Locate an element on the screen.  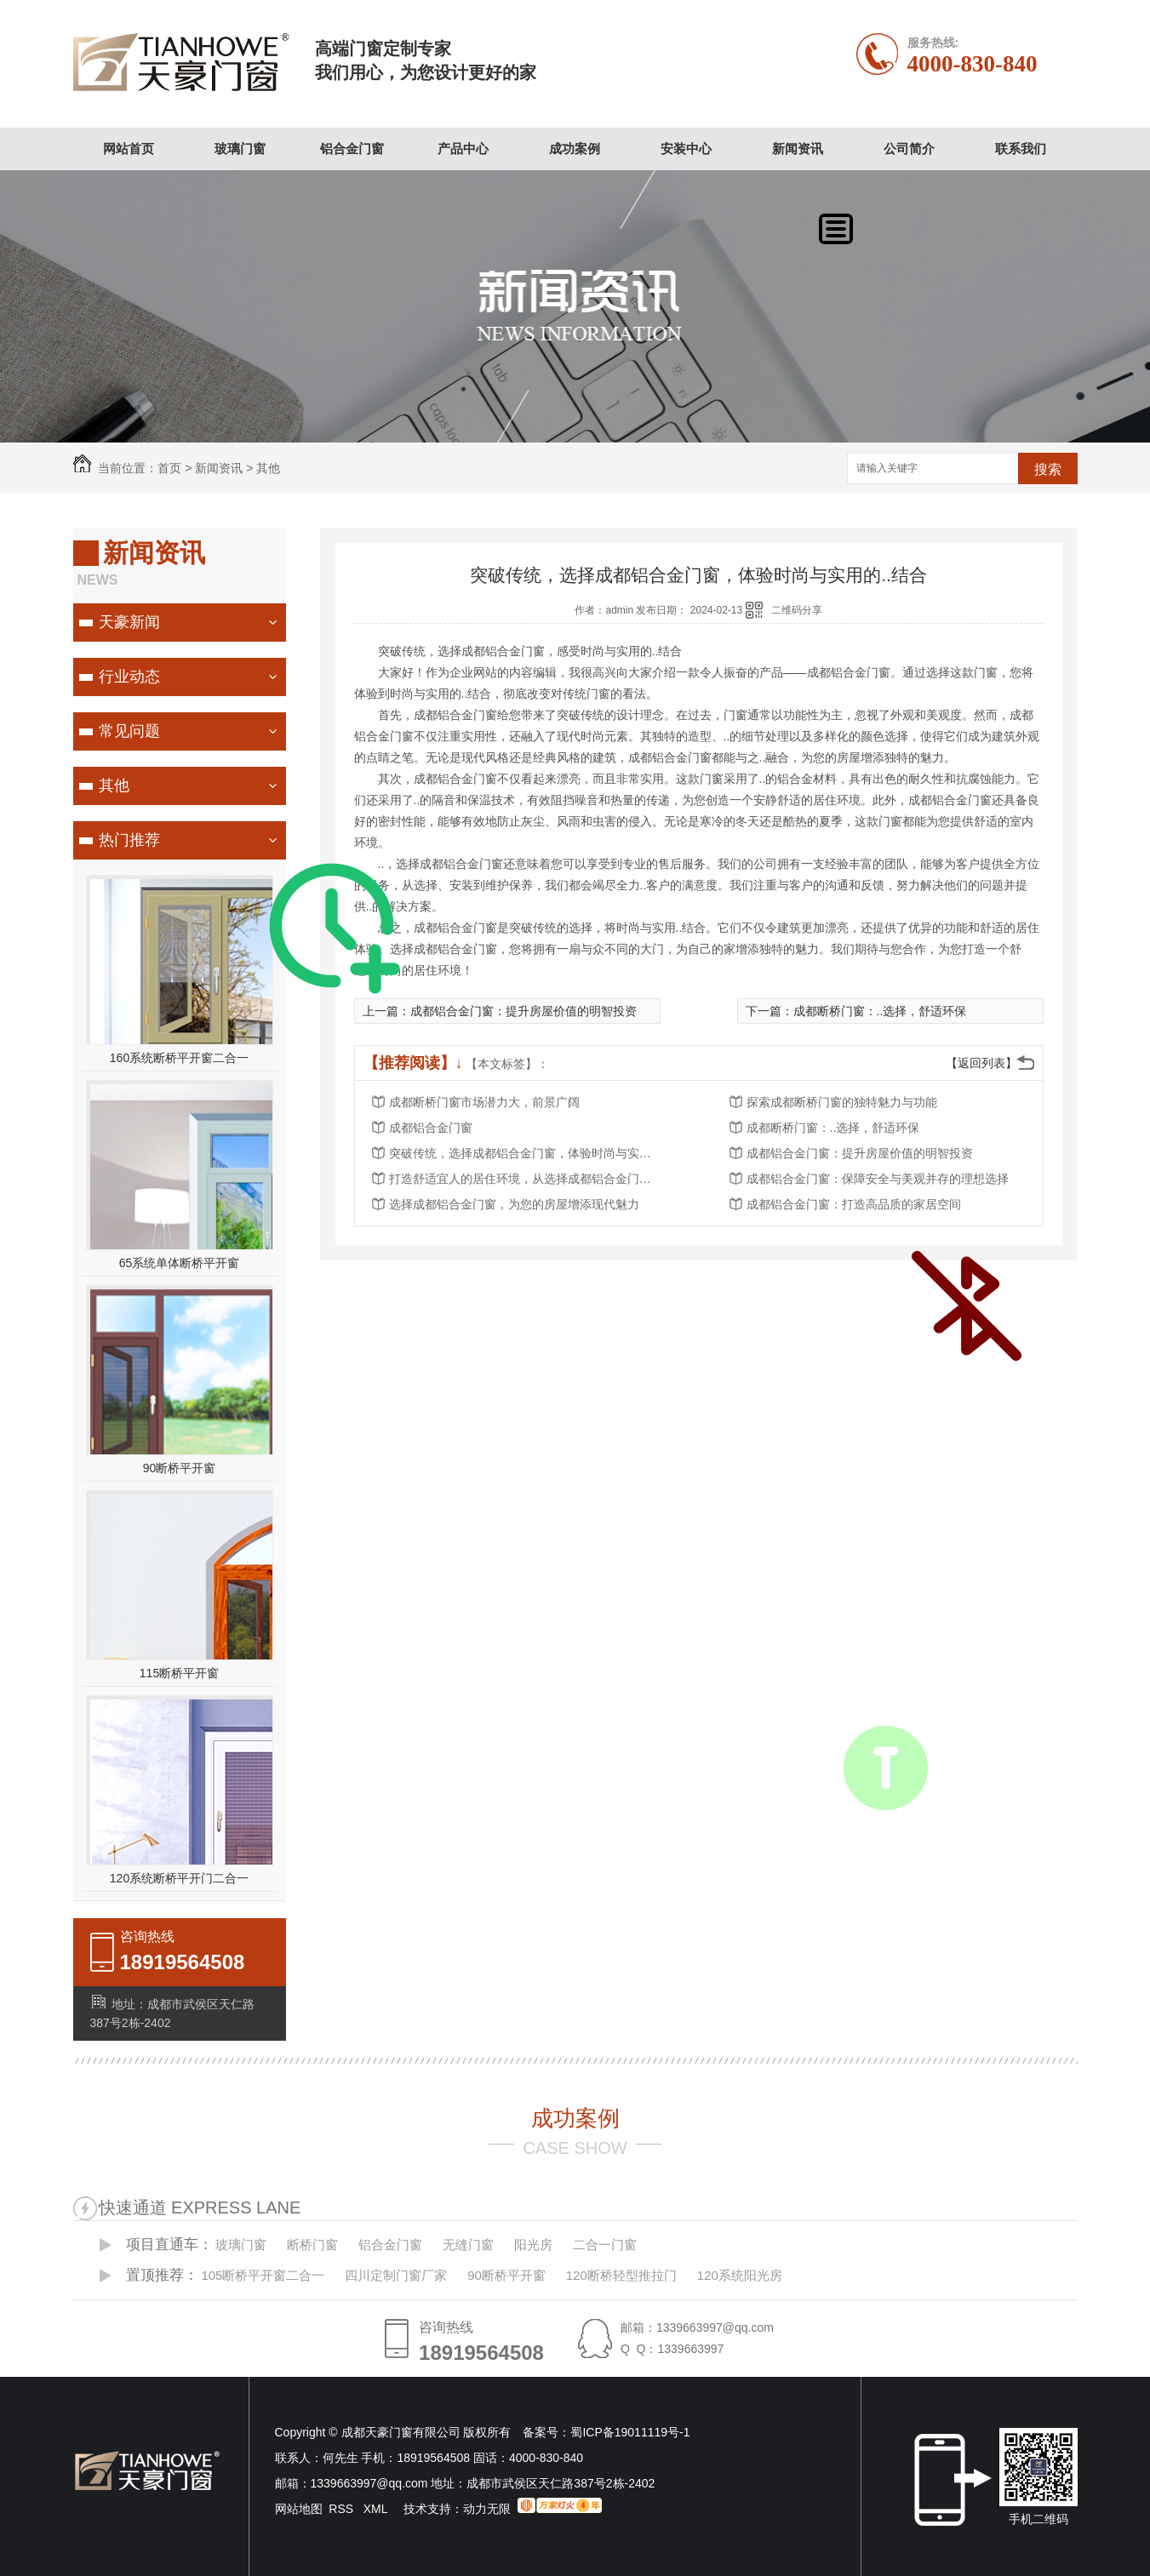
add a new timer or alarm is located at coordinates (331, 925).